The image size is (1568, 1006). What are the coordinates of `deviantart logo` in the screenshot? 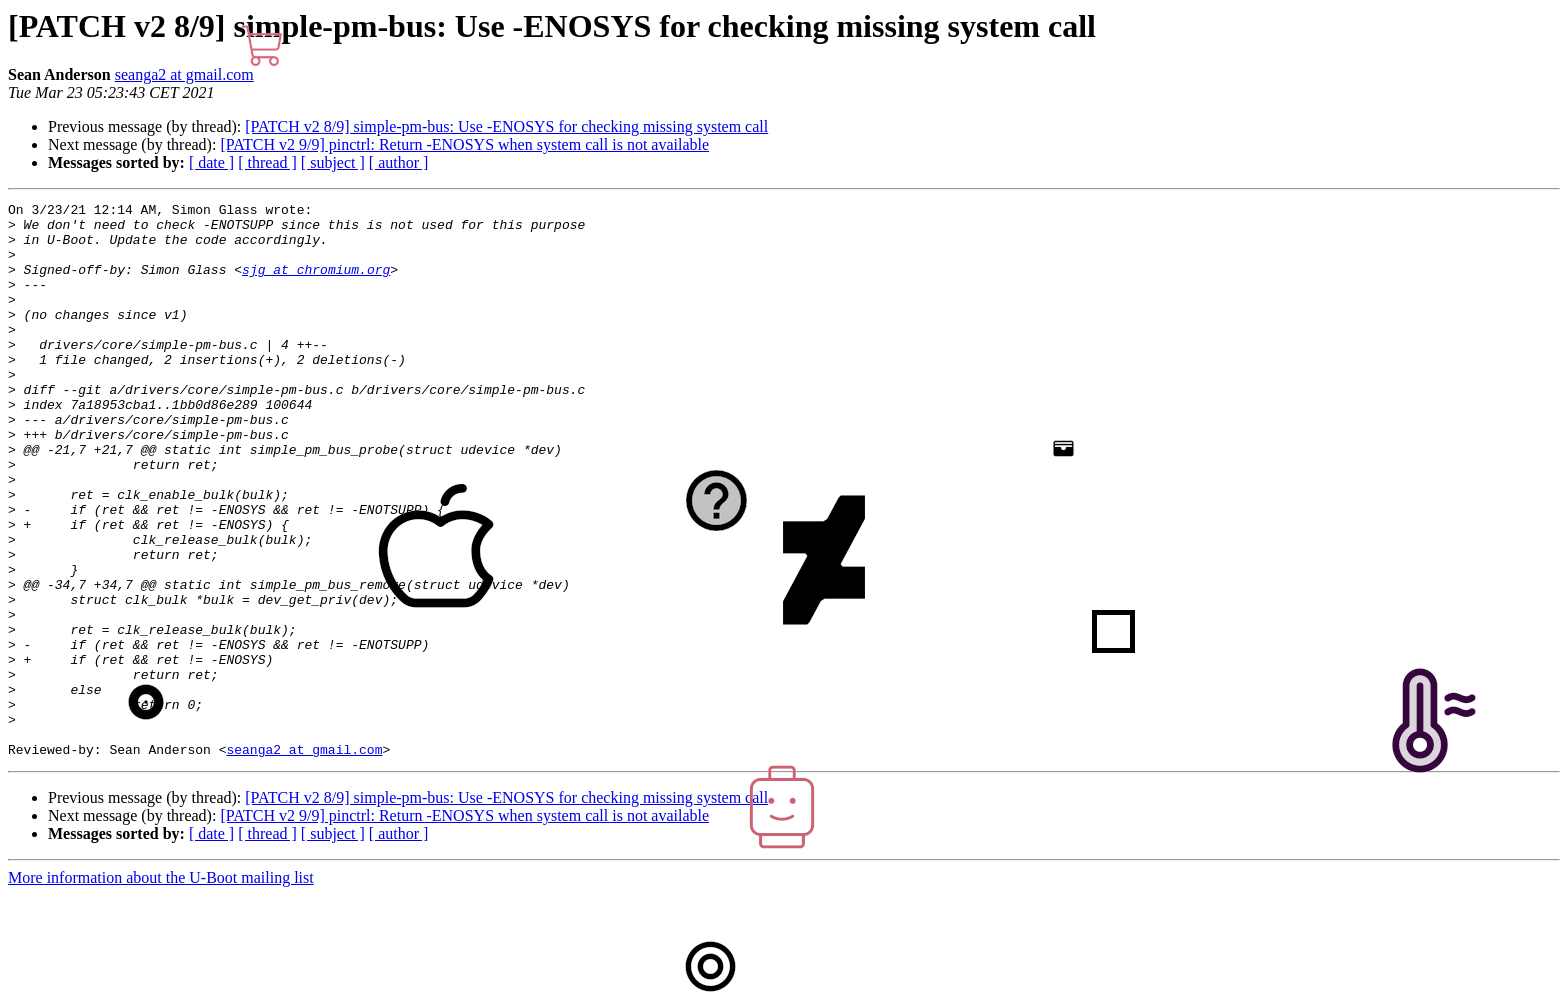 It's located at (824, 560).